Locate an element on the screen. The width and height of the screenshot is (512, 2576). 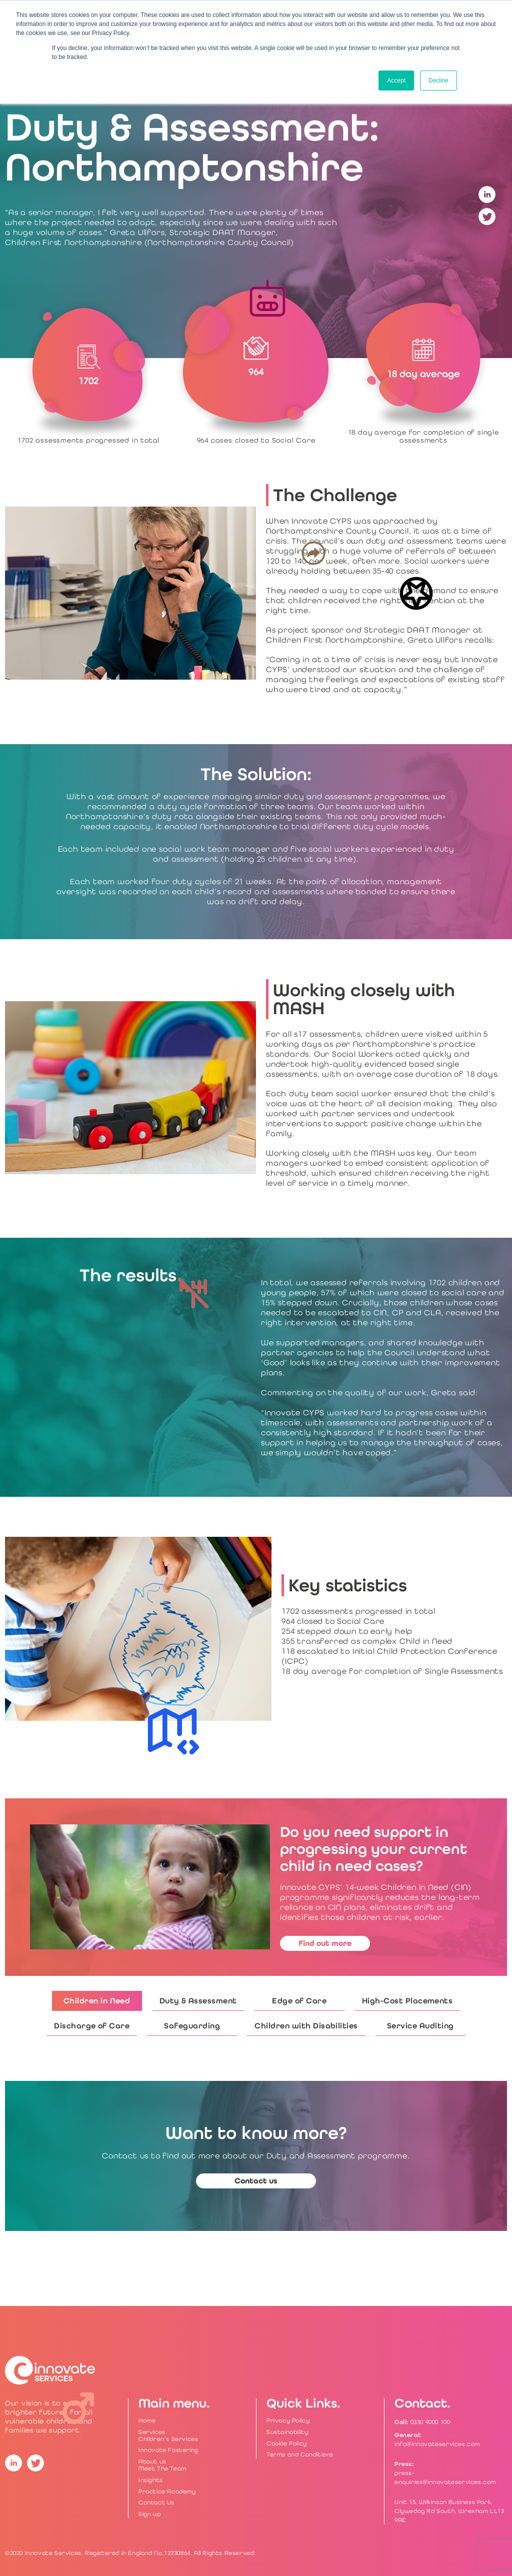
access map developer tools or API settings is located at coordinates (172, 1730).